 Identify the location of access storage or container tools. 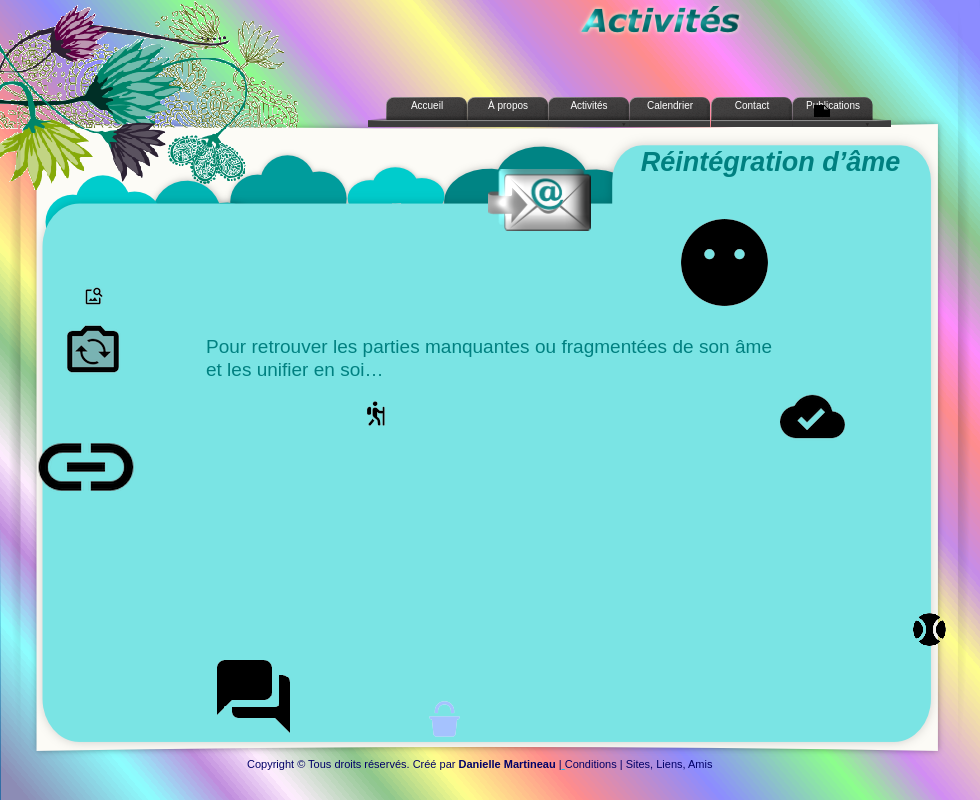
(444, 719).